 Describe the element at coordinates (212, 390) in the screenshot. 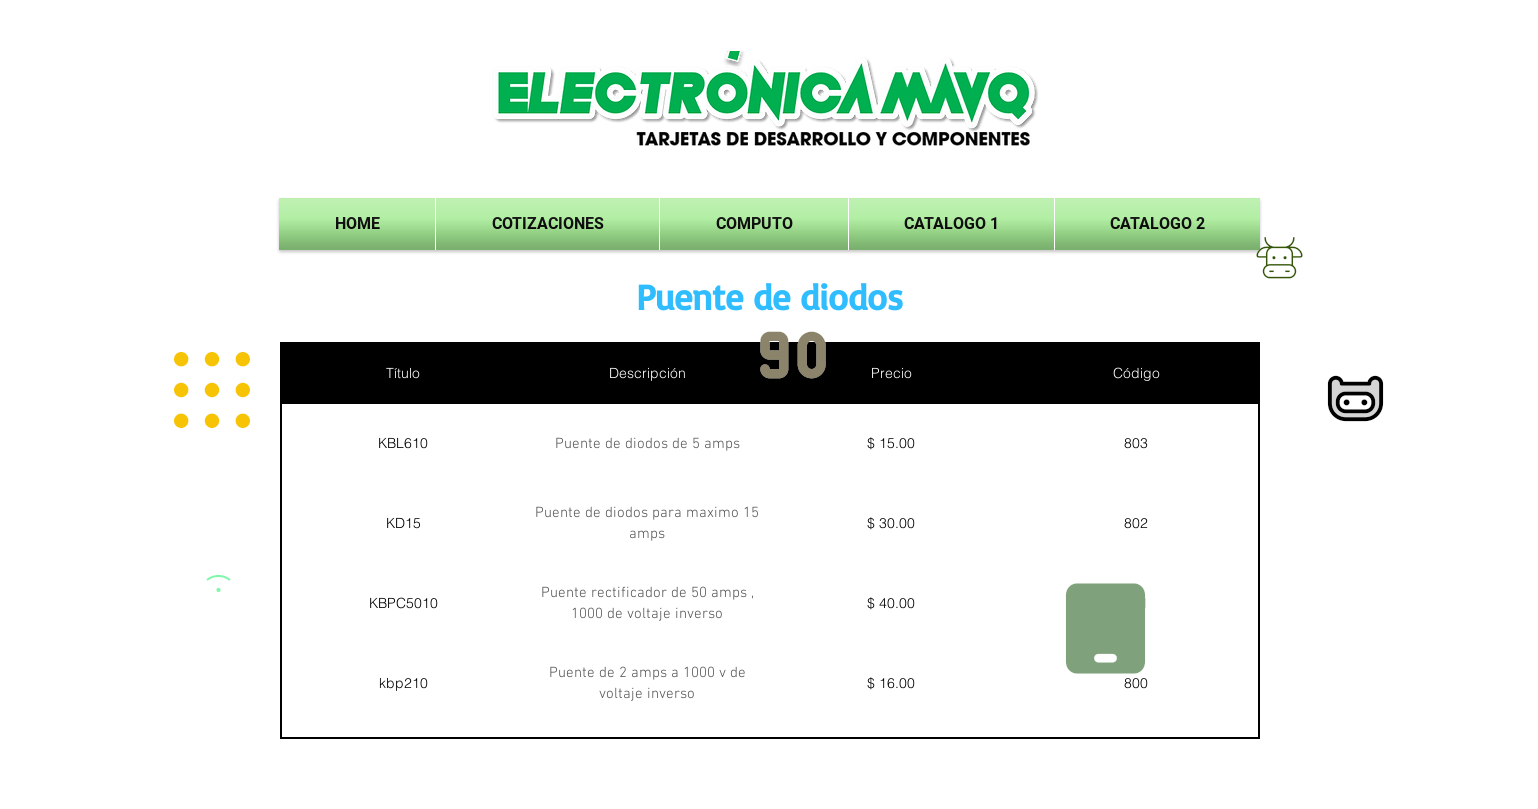

I see `open app grid or launcher` at that location.